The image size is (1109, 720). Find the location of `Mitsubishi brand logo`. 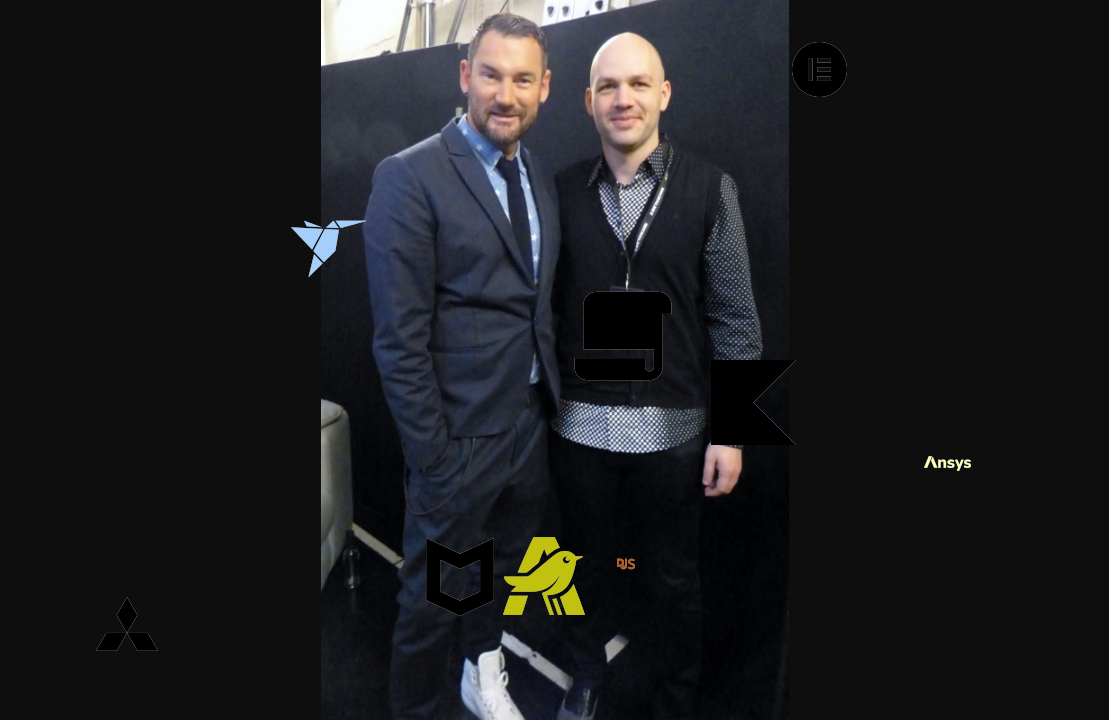

Mitsubishi brand logo is located at coordinates (127, 624).